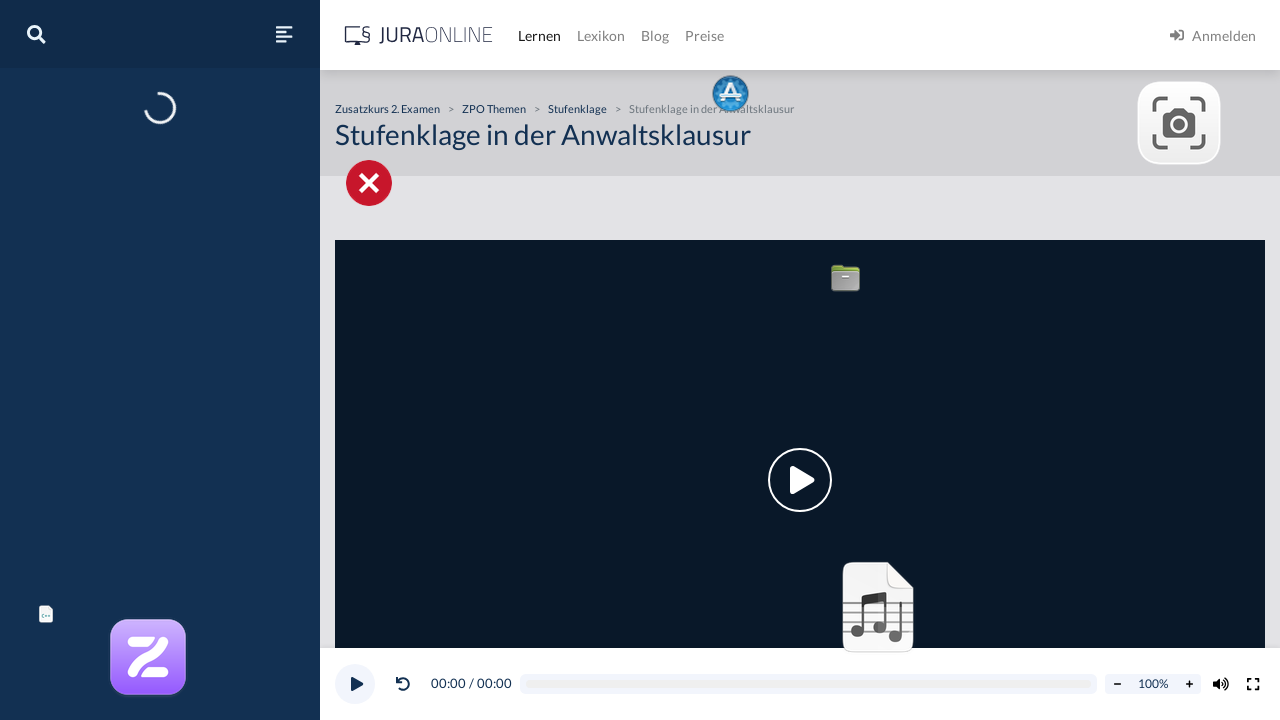 The width and height of the screenshot is (1280, 720). Describe the element at coordinates (878, 607) in the screenshot. I see `an audio melody file type` at that location.